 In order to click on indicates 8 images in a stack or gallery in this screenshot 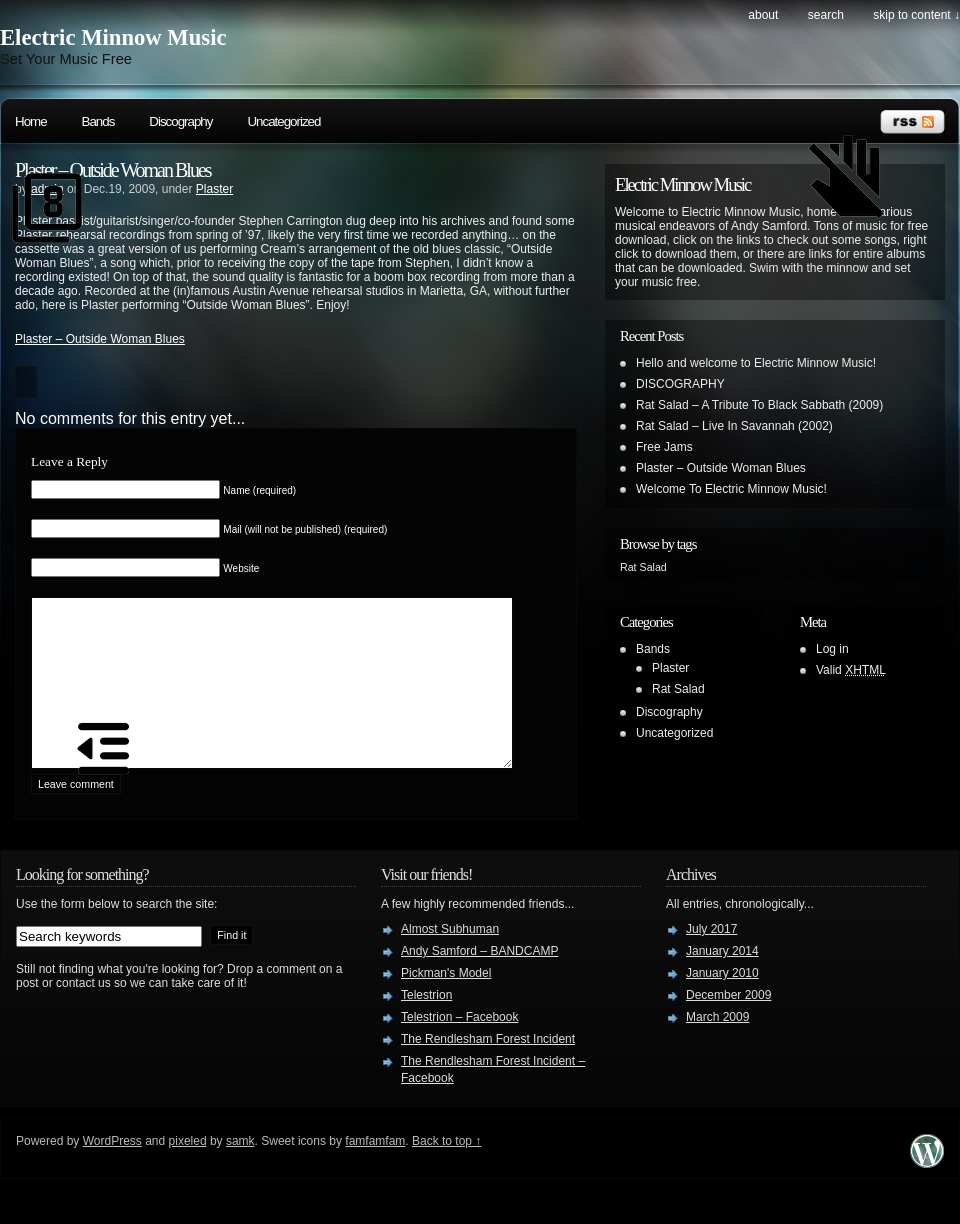, I will do `click(47, 208)`.